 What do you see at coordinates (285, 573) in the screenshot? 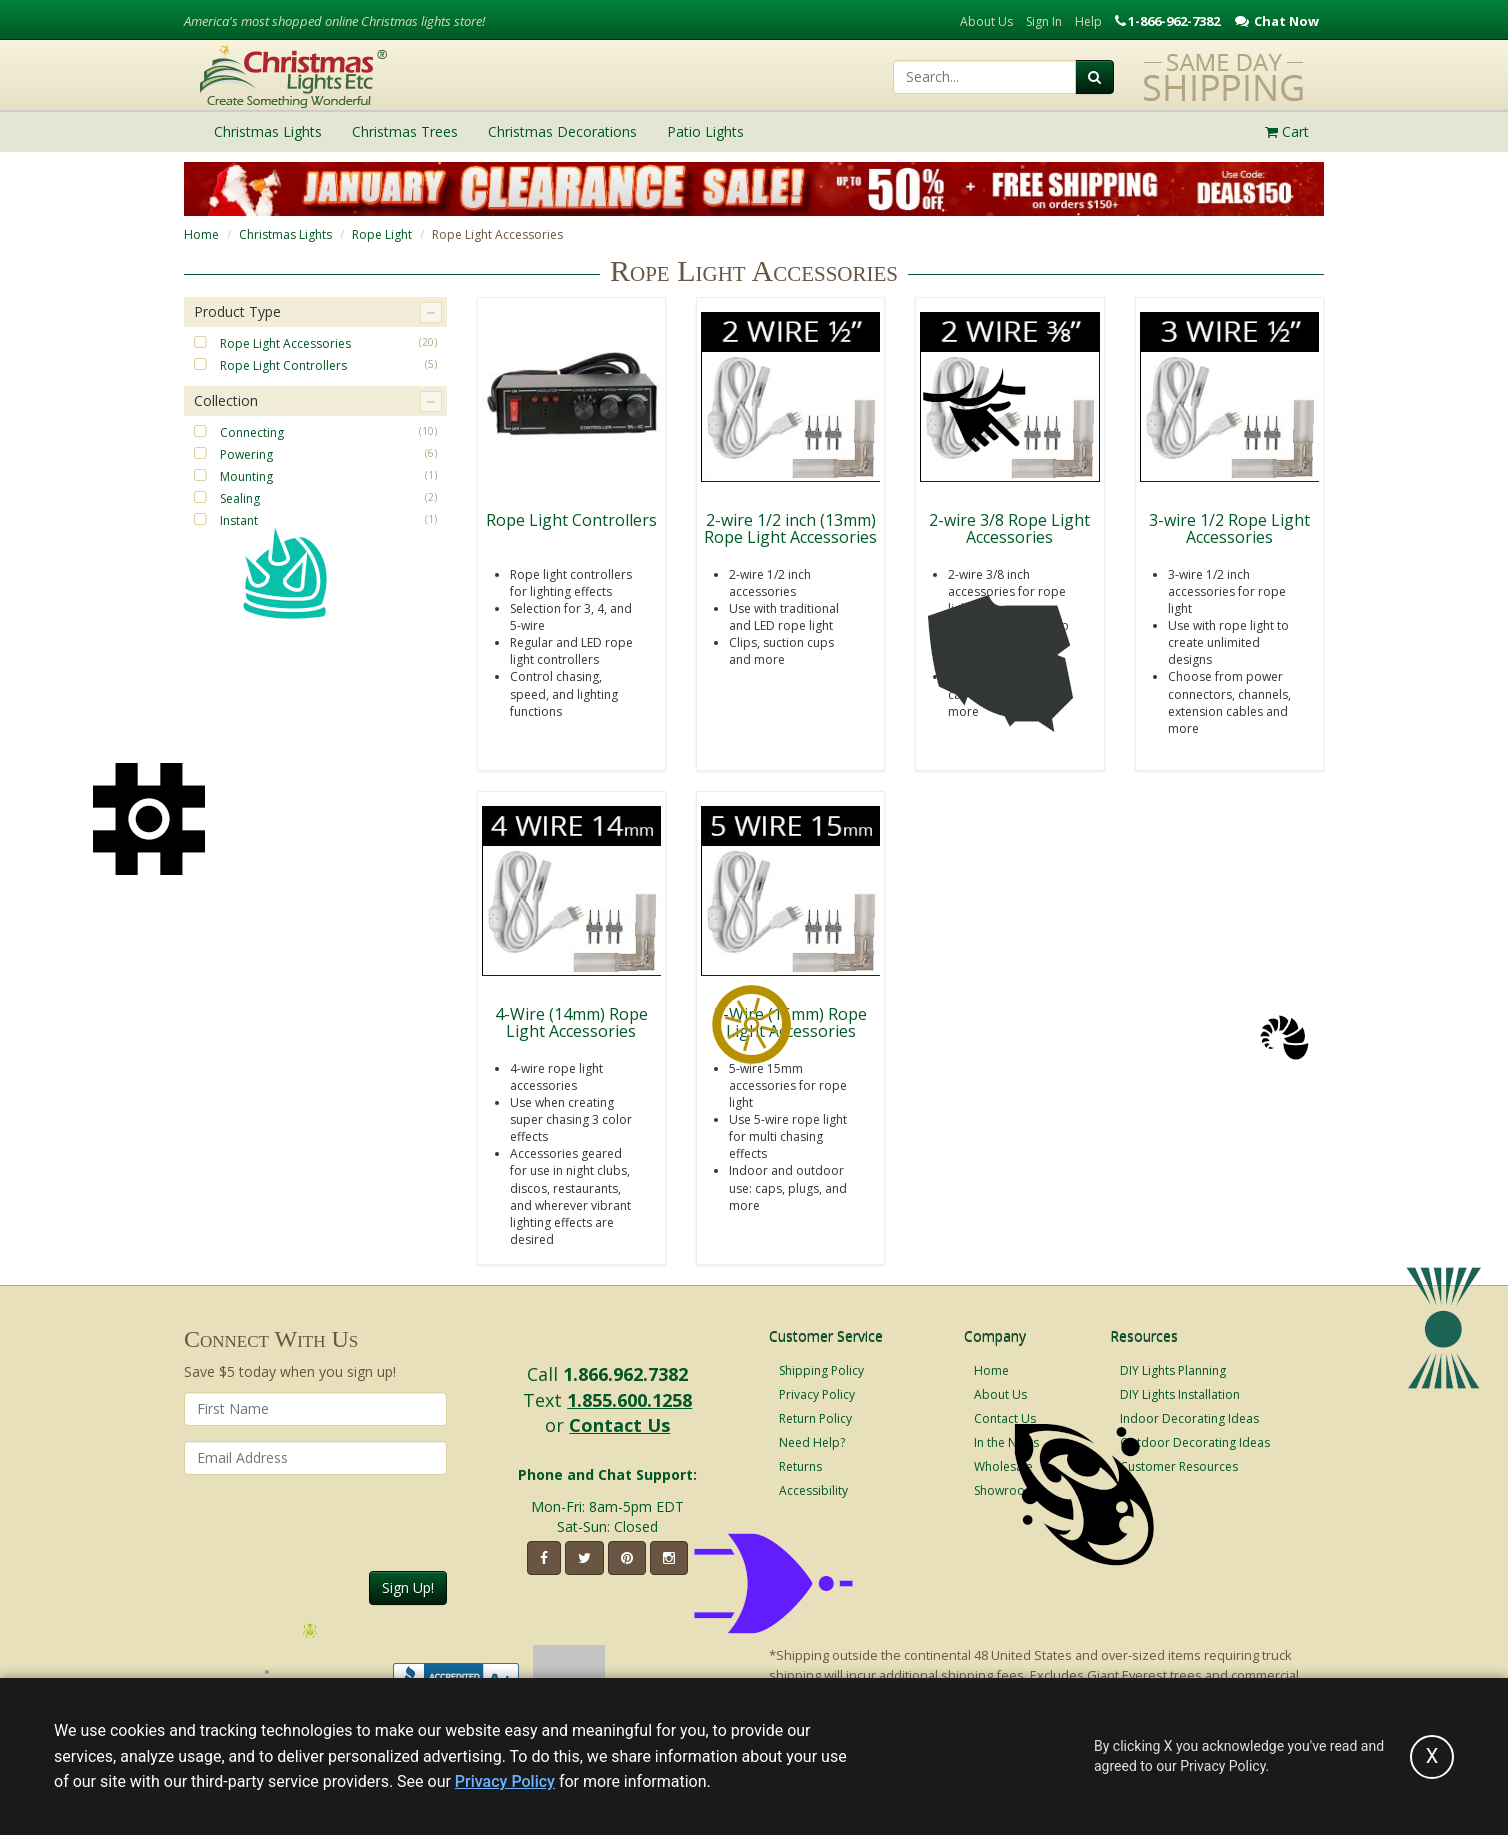
I see `equip shoulder armor to your character` at bounding box center [285, 573].